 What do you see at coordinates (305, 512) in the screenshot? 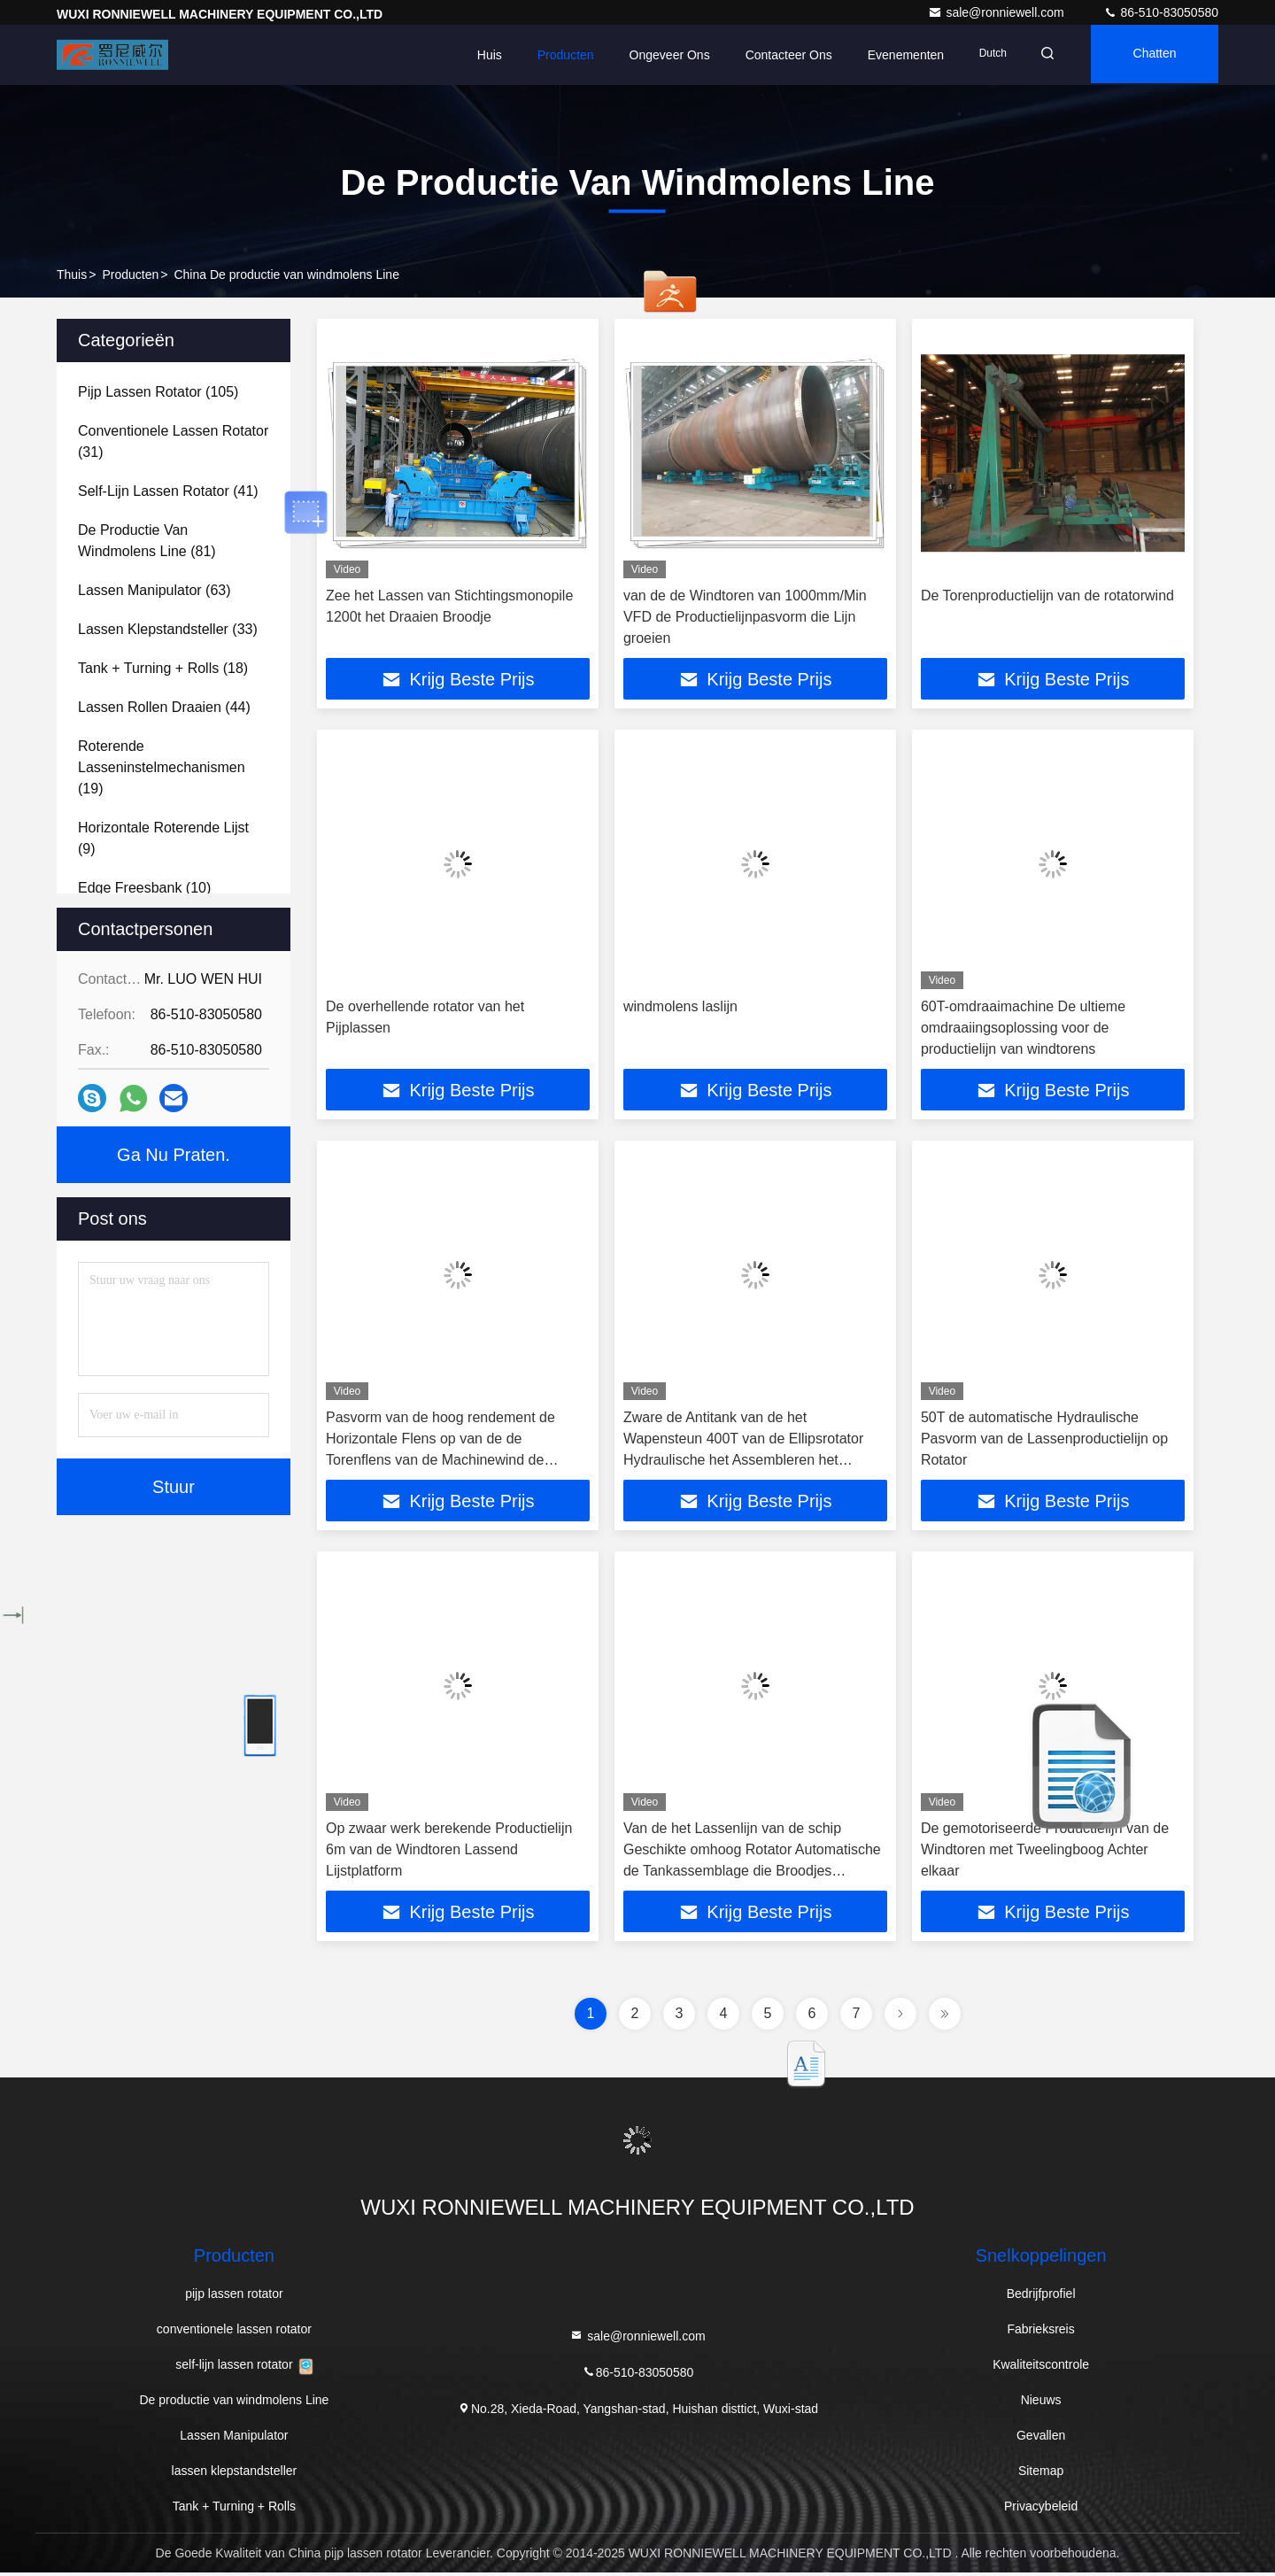
I see `take a screenshot` at bounding box center [305, 512].